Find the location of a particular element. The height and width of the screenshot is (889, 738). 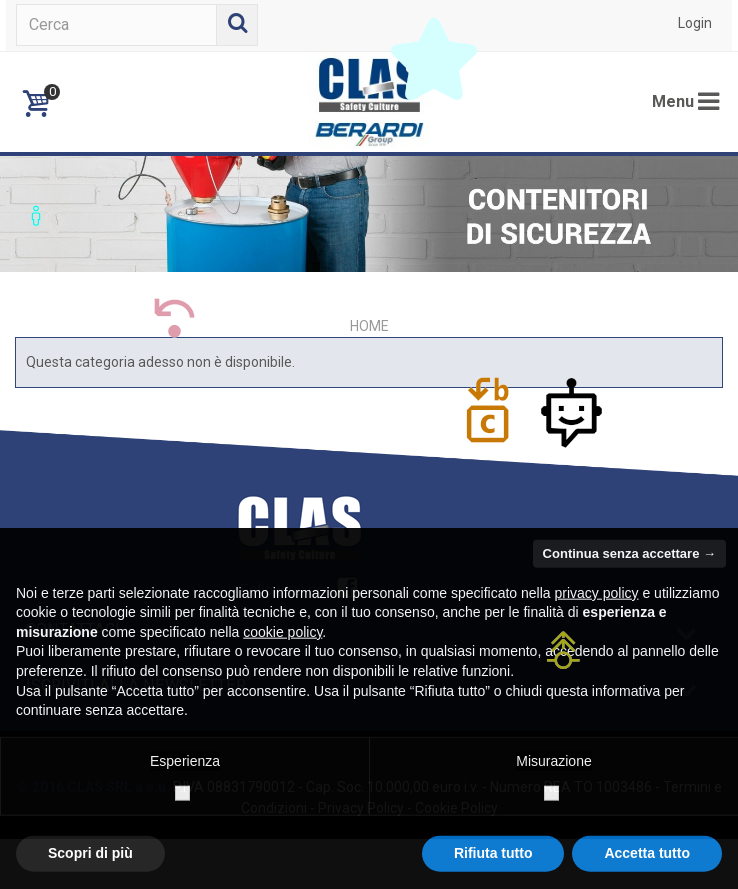

access chatbot or automated assistant is located at coordinates (571, 413).